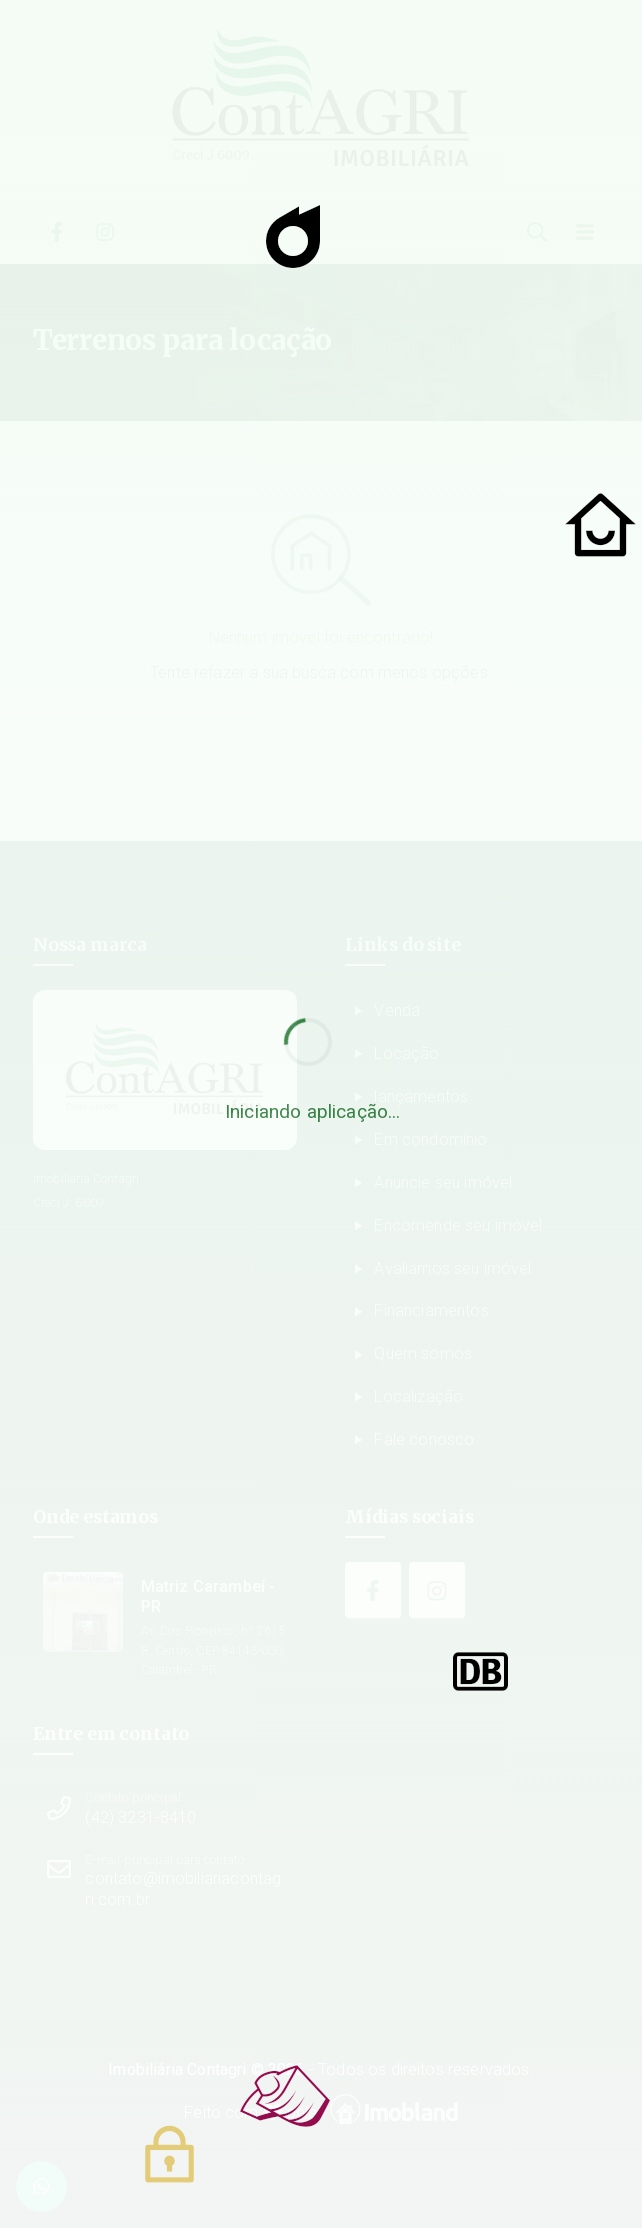 This screenshot has height=2228, width=642. I want to click on go to home screen, so click(600, 527).